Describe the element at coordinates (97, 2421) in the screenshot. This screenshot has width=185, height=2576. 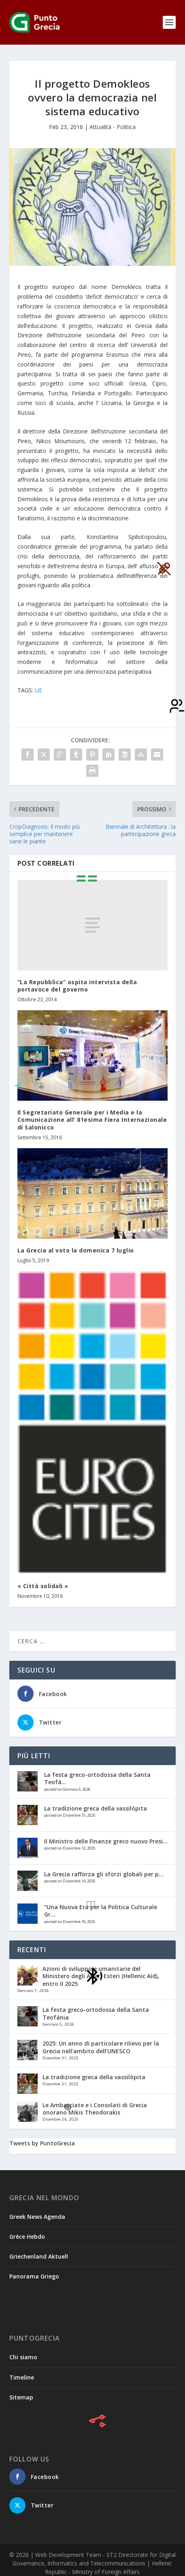
I see `switch between circuit paths or connections` at that location.